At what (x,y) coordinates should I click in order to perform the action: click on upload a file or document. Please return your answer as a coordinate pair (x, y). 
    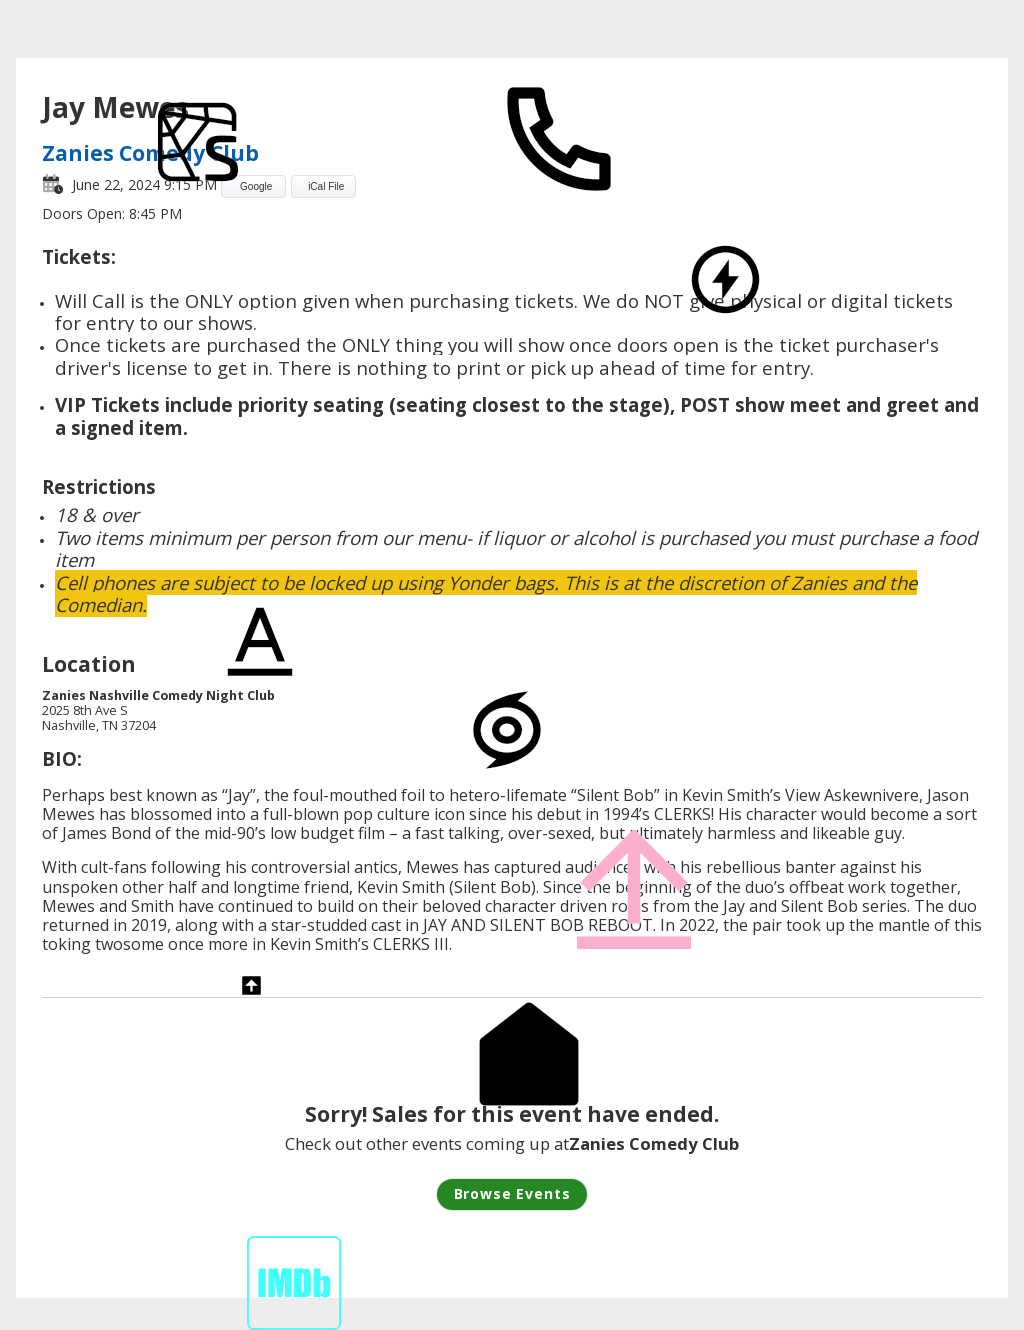
    Looking at the image, I should click on (251, 985).